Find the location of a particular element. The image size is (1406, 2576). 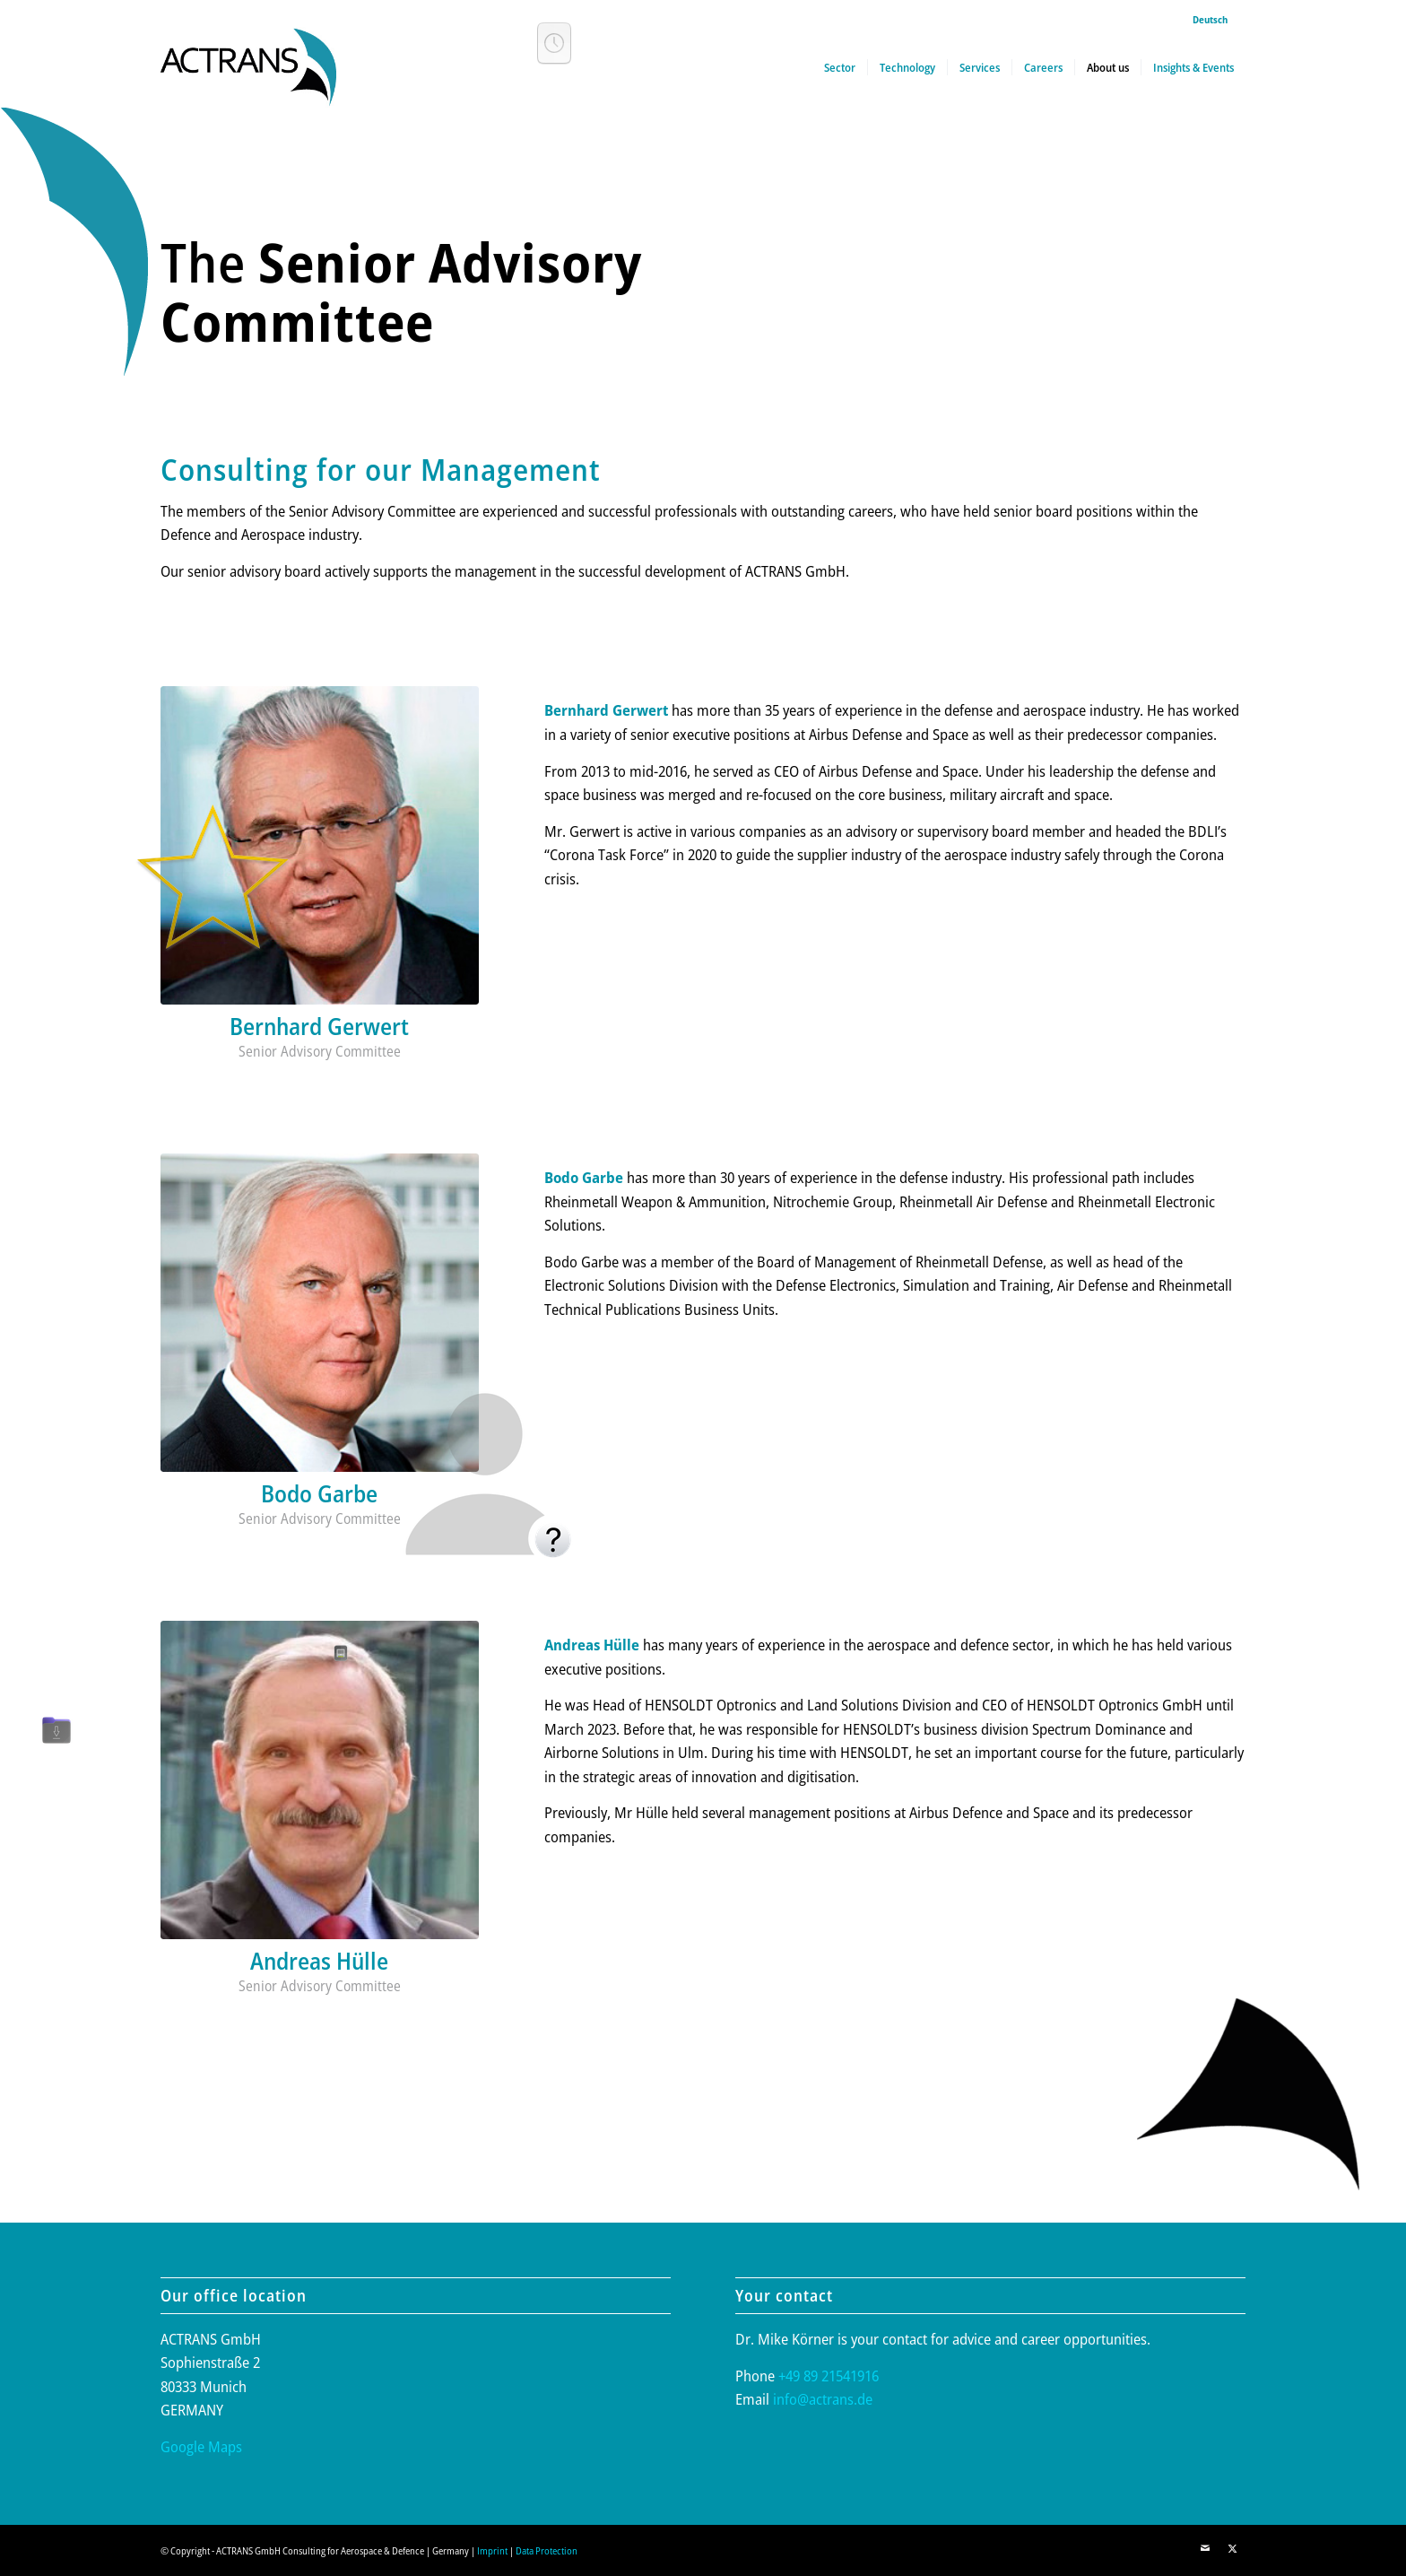

image is currently loading is located at coordinates (554, 43).